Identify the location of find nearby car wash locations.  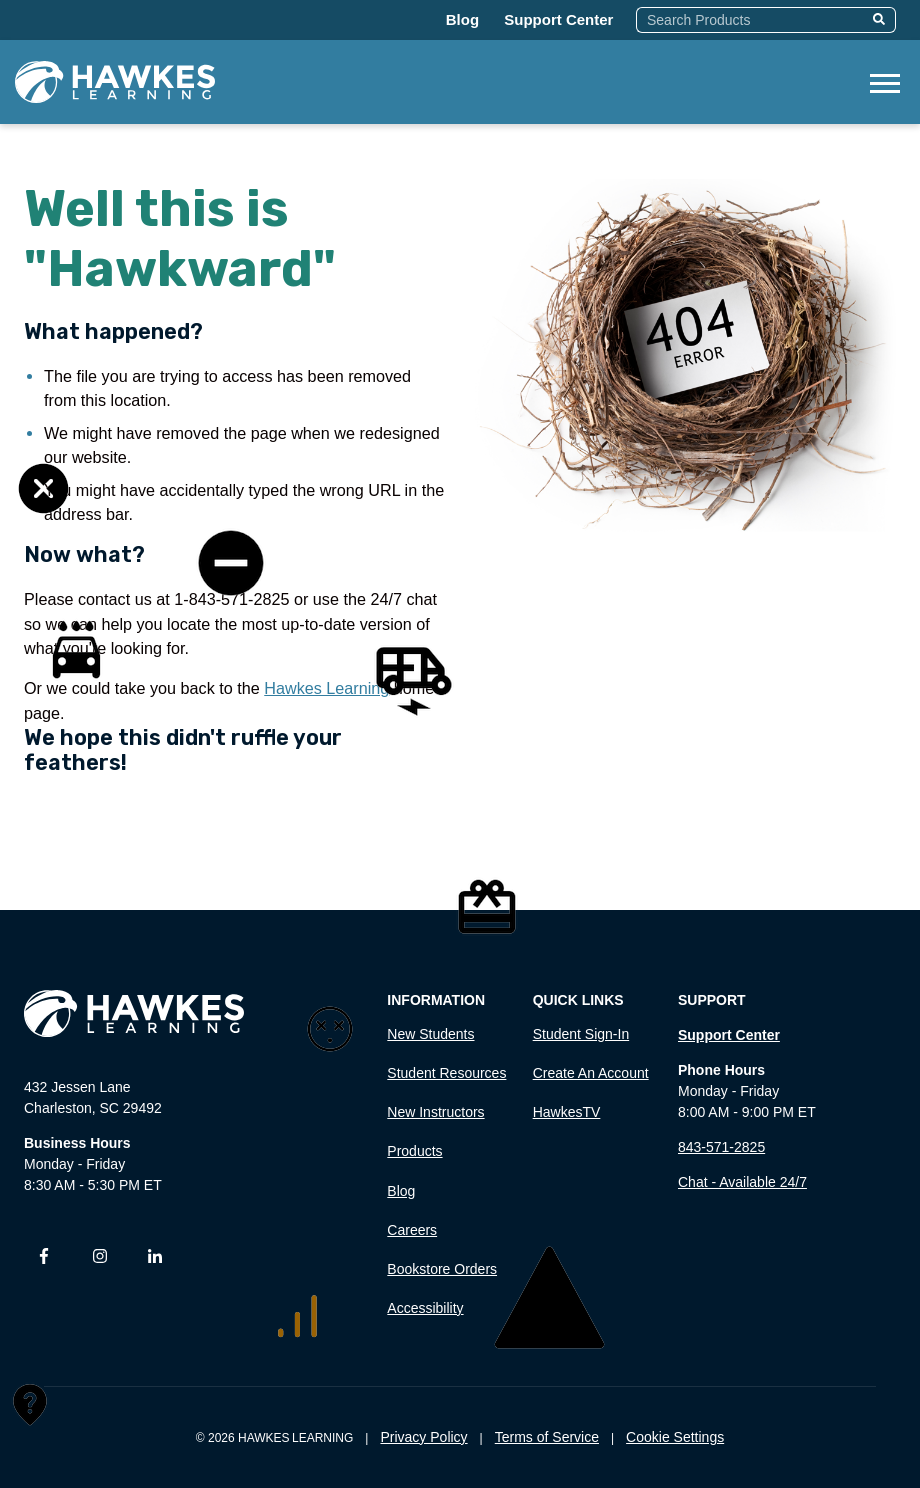
(76, 649).